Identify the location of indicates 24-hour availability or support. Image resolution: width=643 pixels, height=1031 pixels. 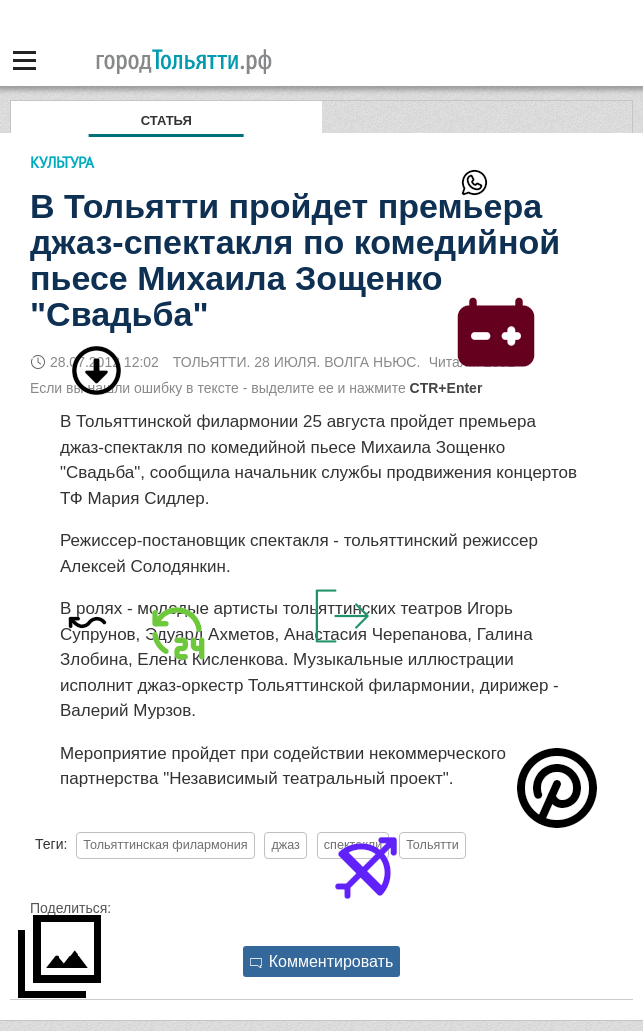
(177, 632).